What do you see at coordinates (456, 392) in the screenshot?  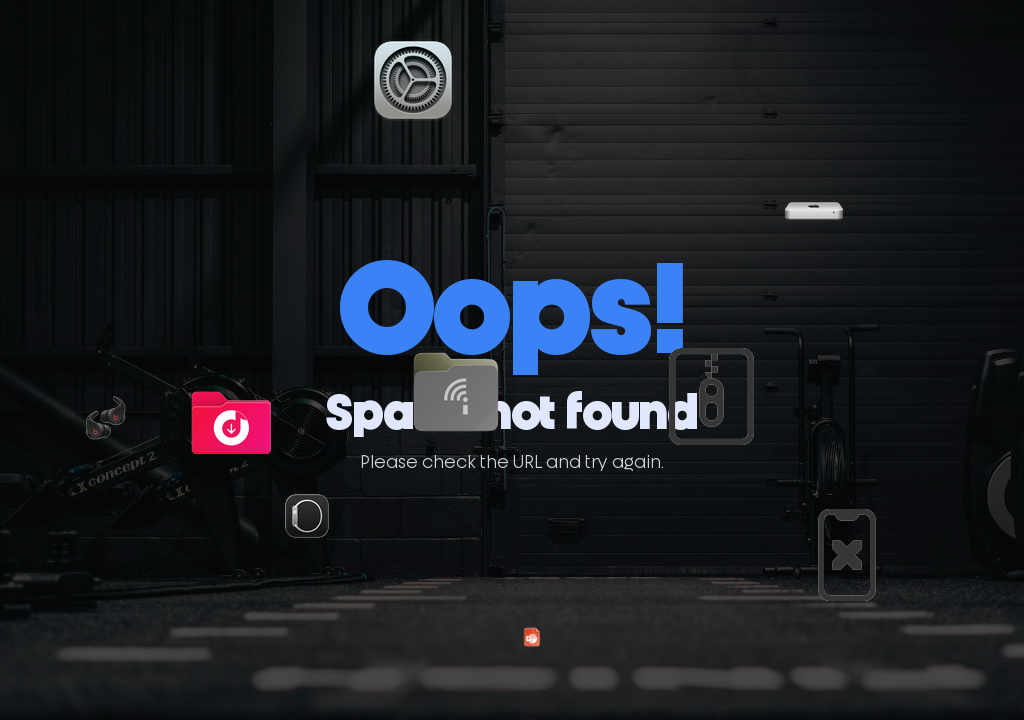 I see `open insync cloud sync folder` at bounding box center [456, 392].